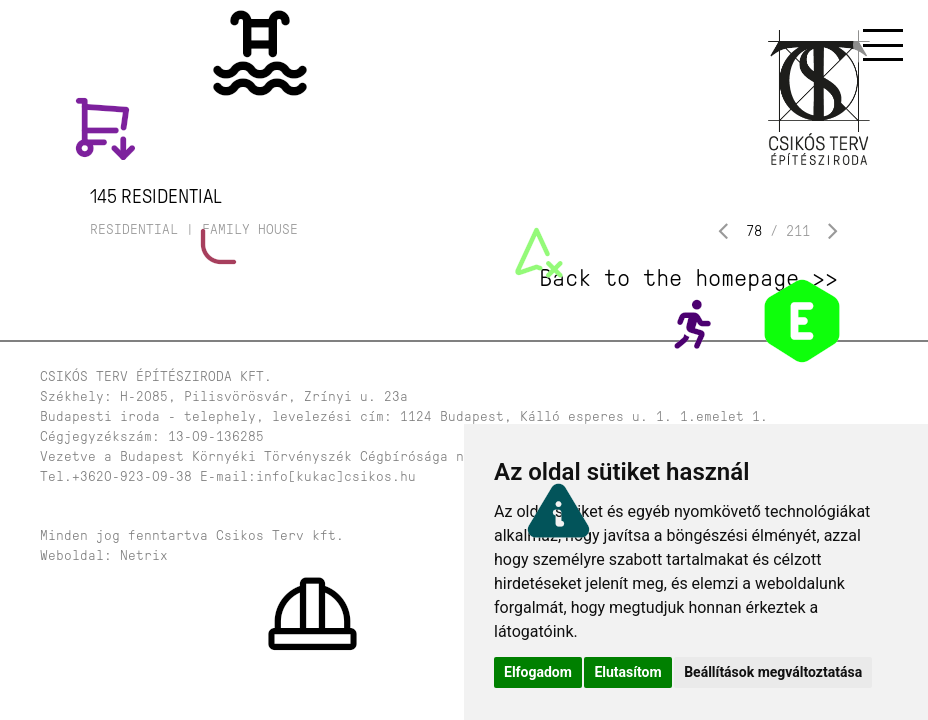 This screenshot has height=720, width=928. I want to click on download or export shopping cart contents, so click(102, 127).